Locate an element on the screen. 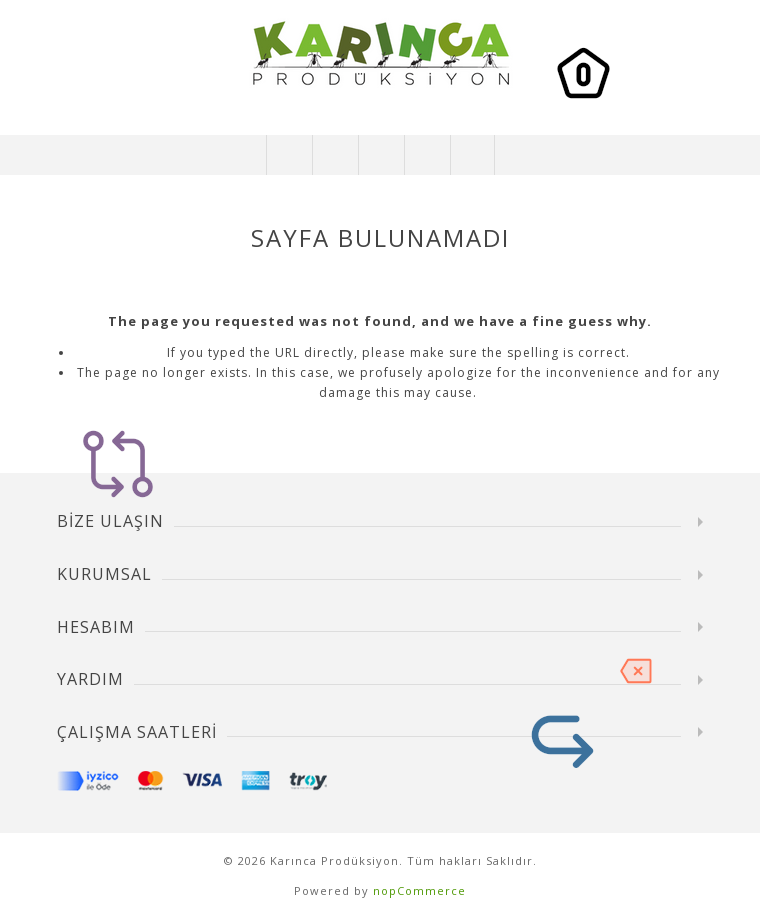  compare branches or commits in a repository is located at coordinates (118, 464).